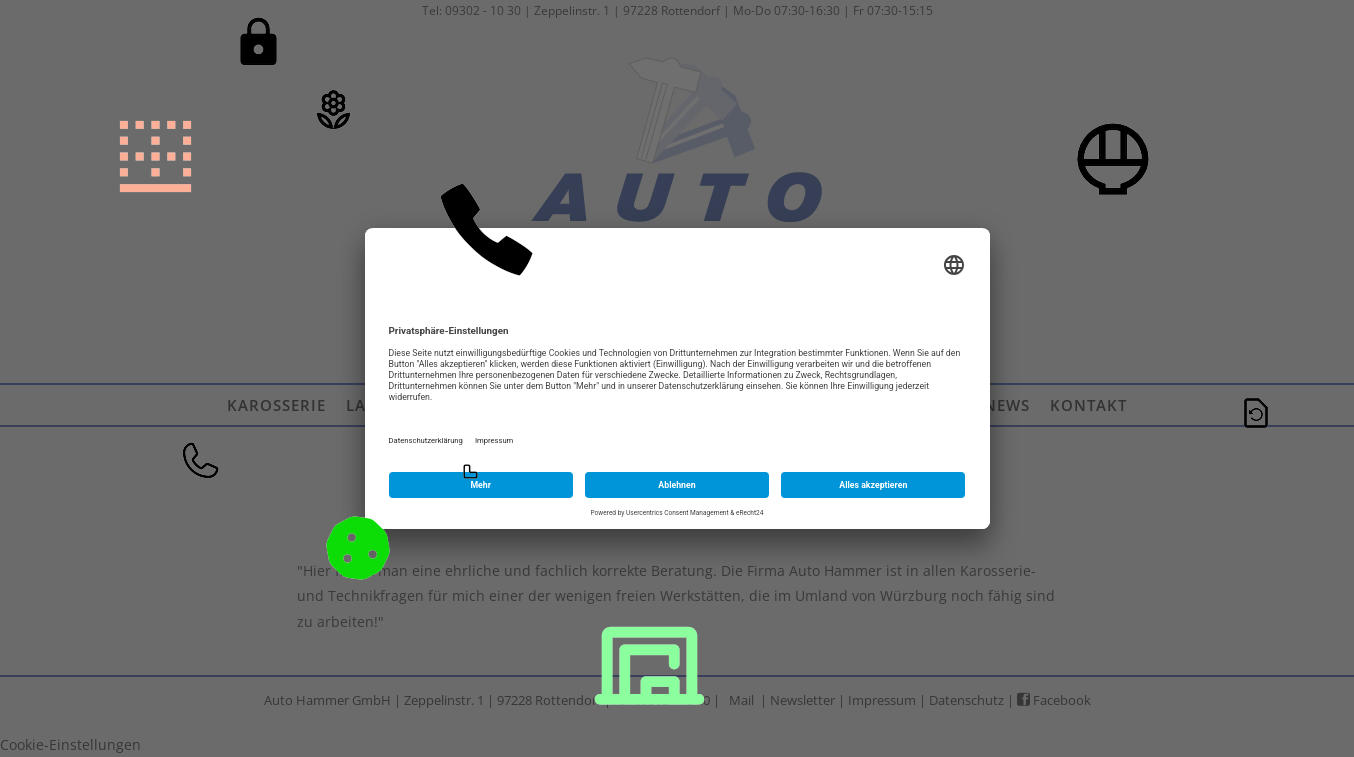  I want to click on find nearby florists or flower shops, so click(333, 110).